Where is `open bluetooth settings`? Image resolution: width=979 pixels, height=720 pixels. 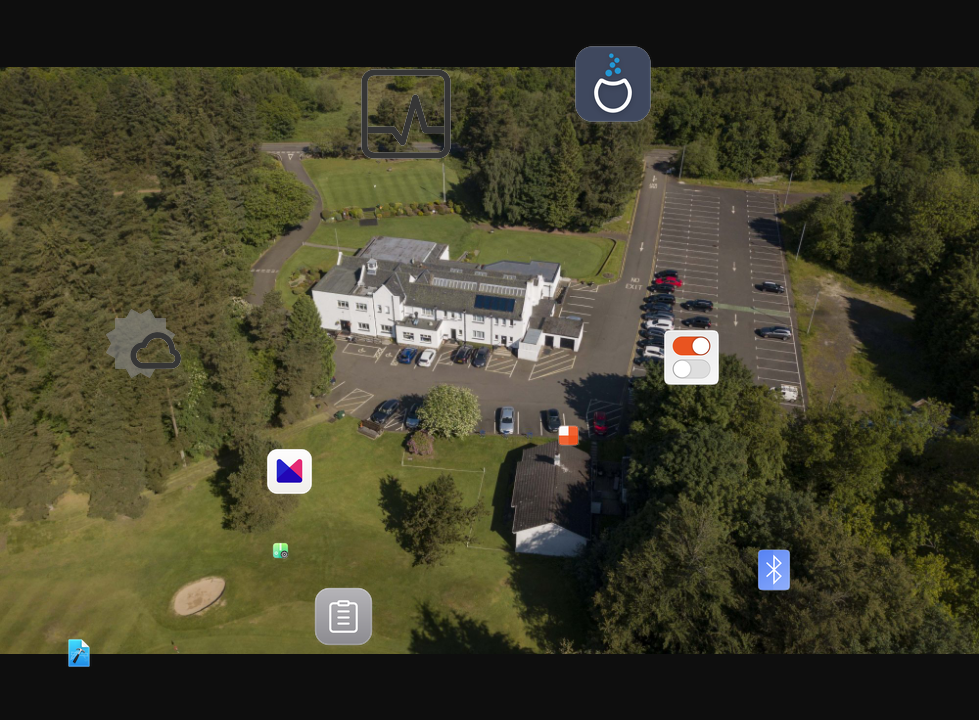 open bluetooth settings is located at coordinates (774, 570).